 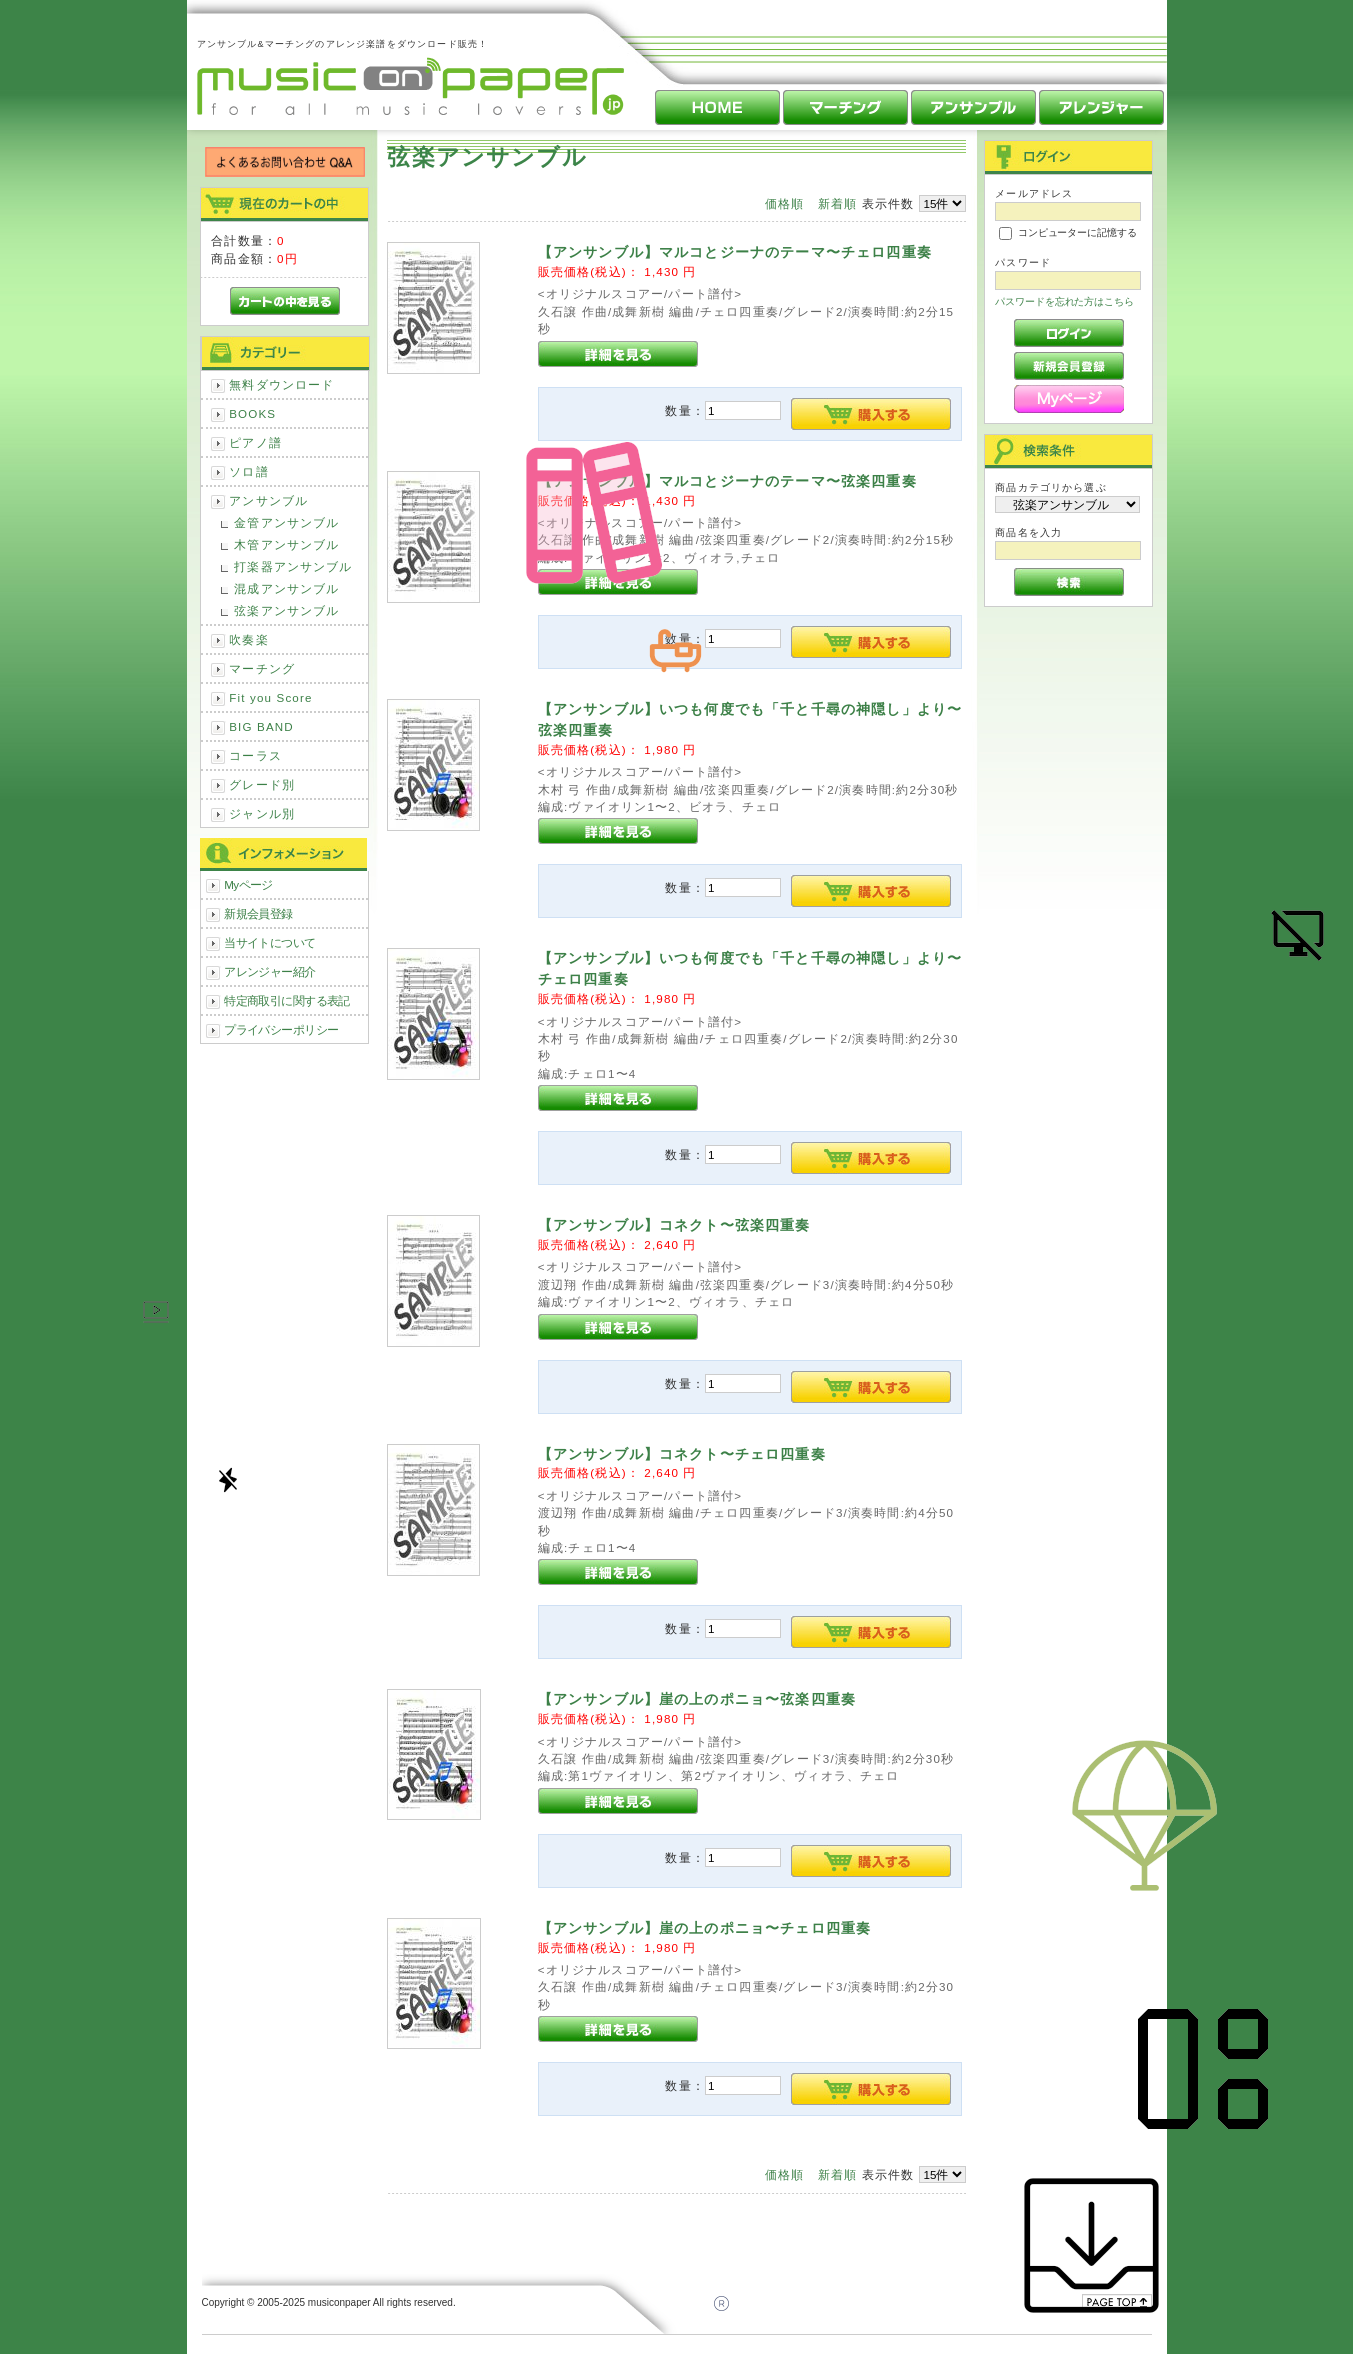 I want to click on indicates bathroom amenities available, so click(x=675, y=651).